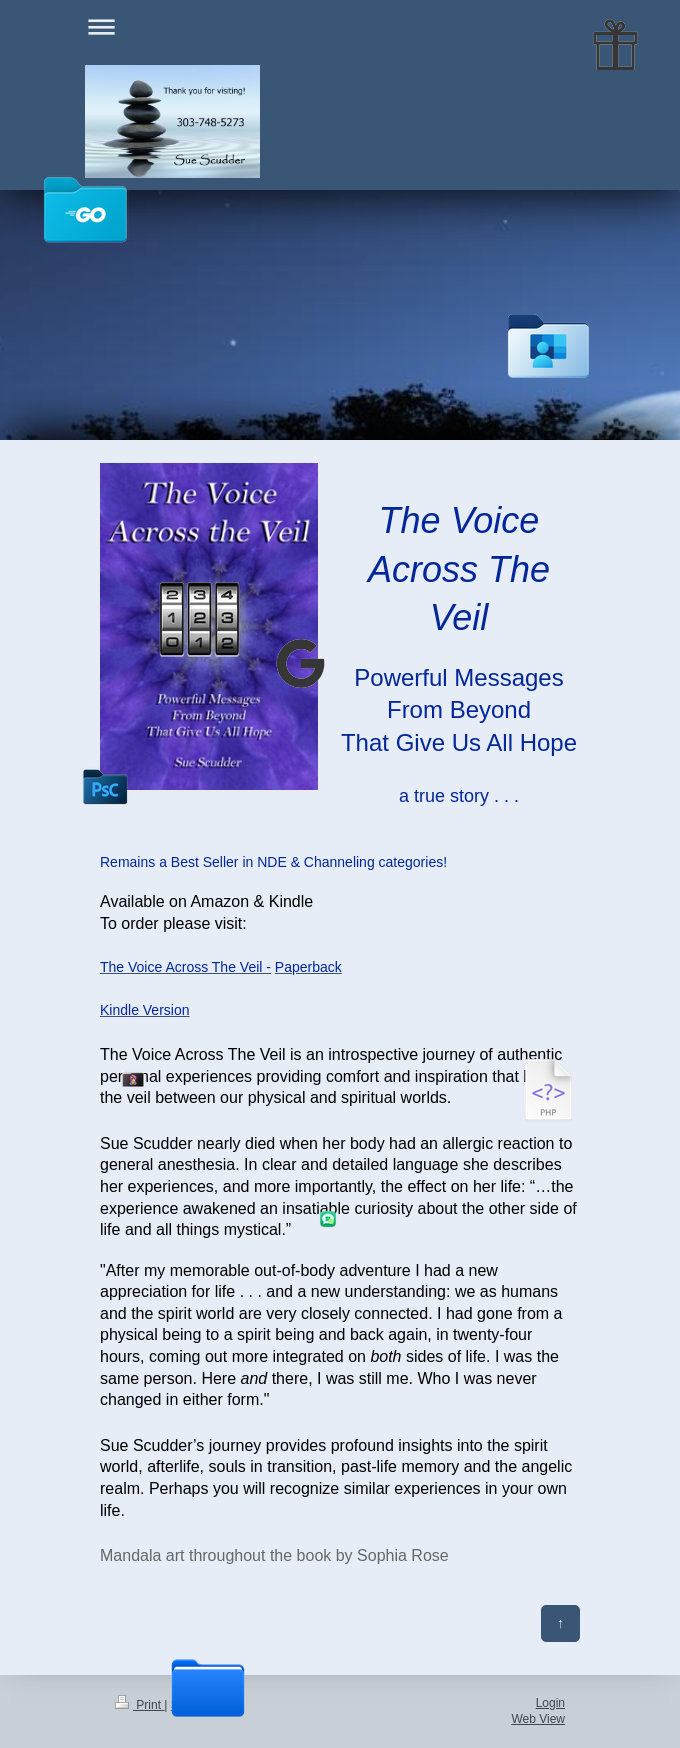 This screenshot has height=1748, width=680. What do you see at coordinates (133, 1079) in the screenshot?
I see `folder containing emoji or emoticon files` at bounding box center [133, 1079].